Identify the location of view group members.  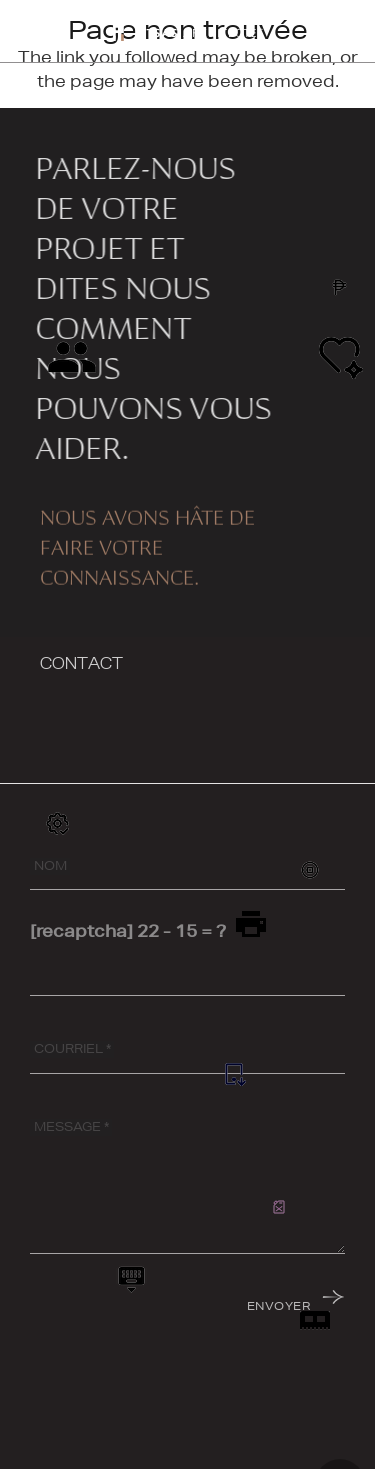
(72, 357).